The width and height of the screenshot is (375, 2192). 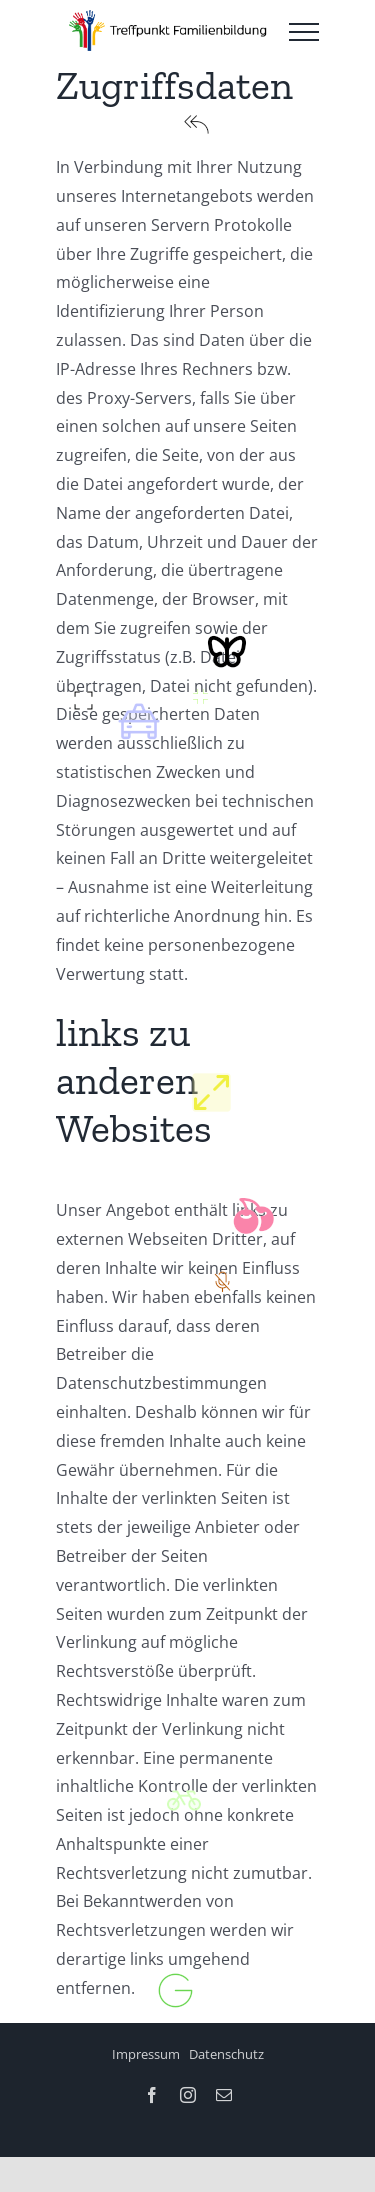 I want to click on indicates a transformation or metamorphosis feature, so click(x=227, y=651).